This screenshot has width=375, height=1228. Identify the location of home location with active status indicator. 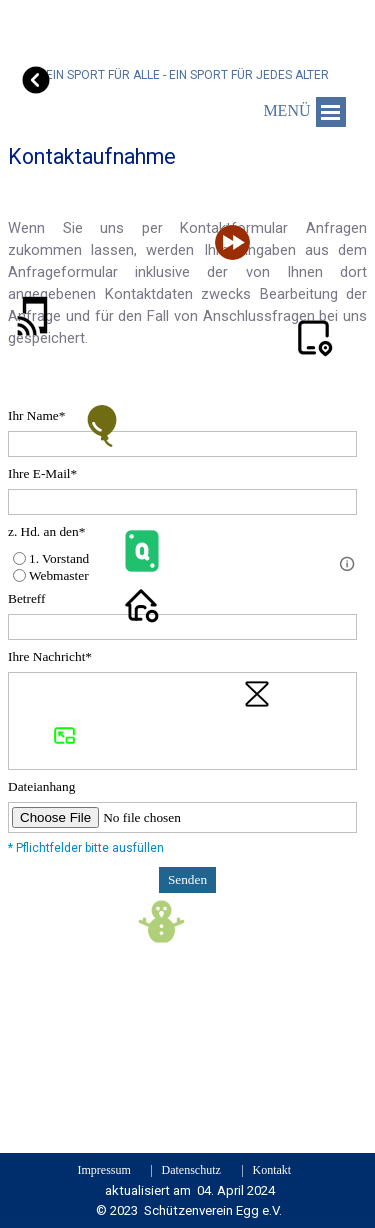
(141, 605).